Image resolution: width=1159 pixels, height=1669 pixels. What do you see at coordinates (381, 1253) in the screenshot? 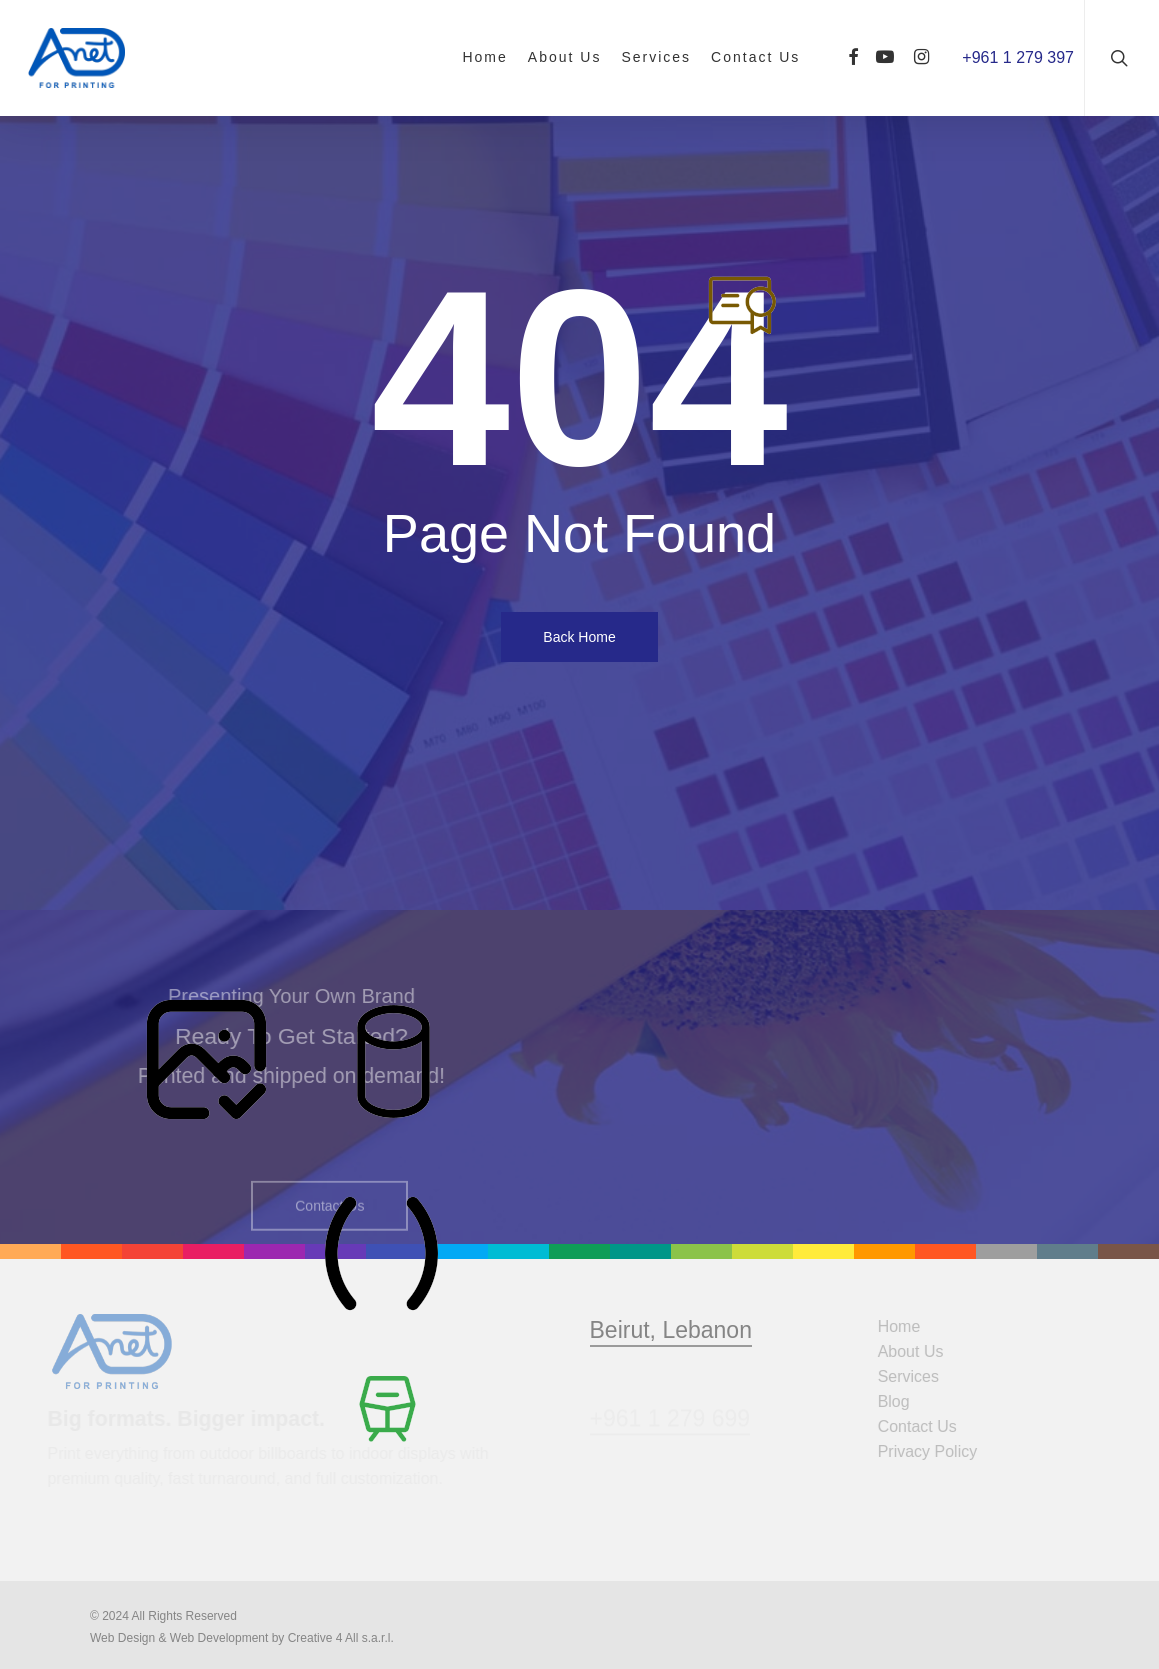
I see `insert parentheses in text editor` at bounding box center [381, 1253].